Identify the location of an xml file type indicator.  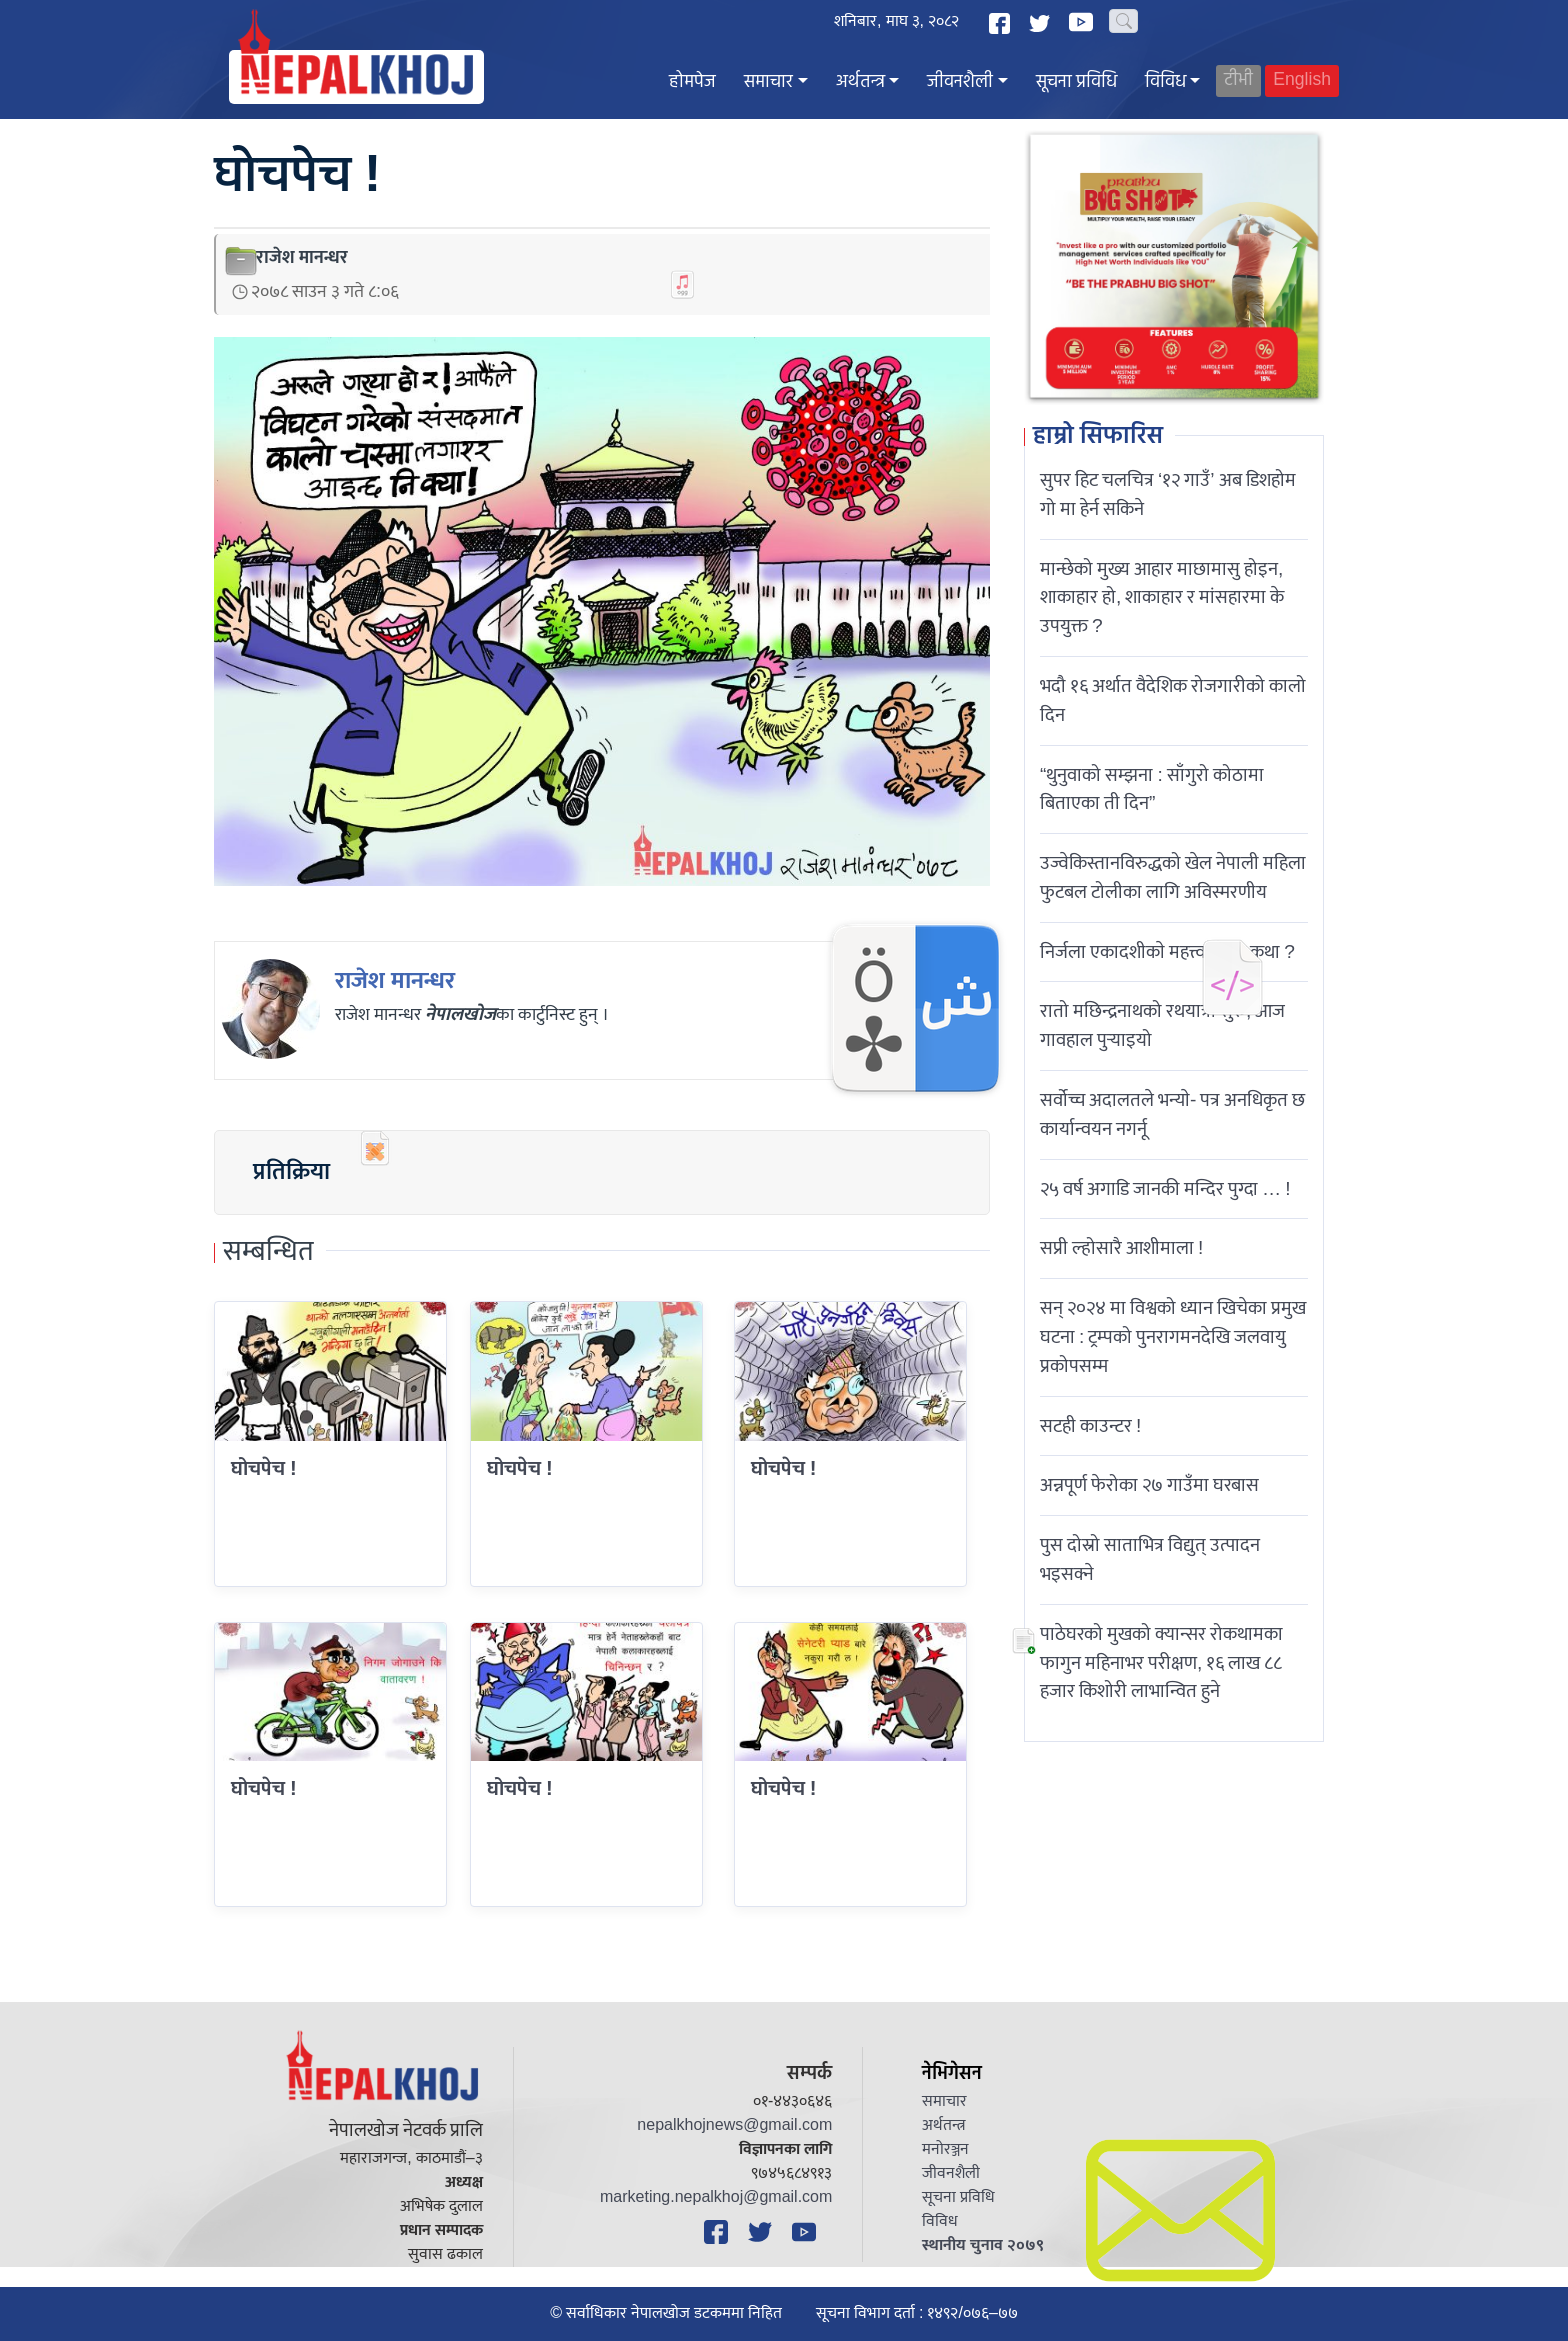
(1232, 977).